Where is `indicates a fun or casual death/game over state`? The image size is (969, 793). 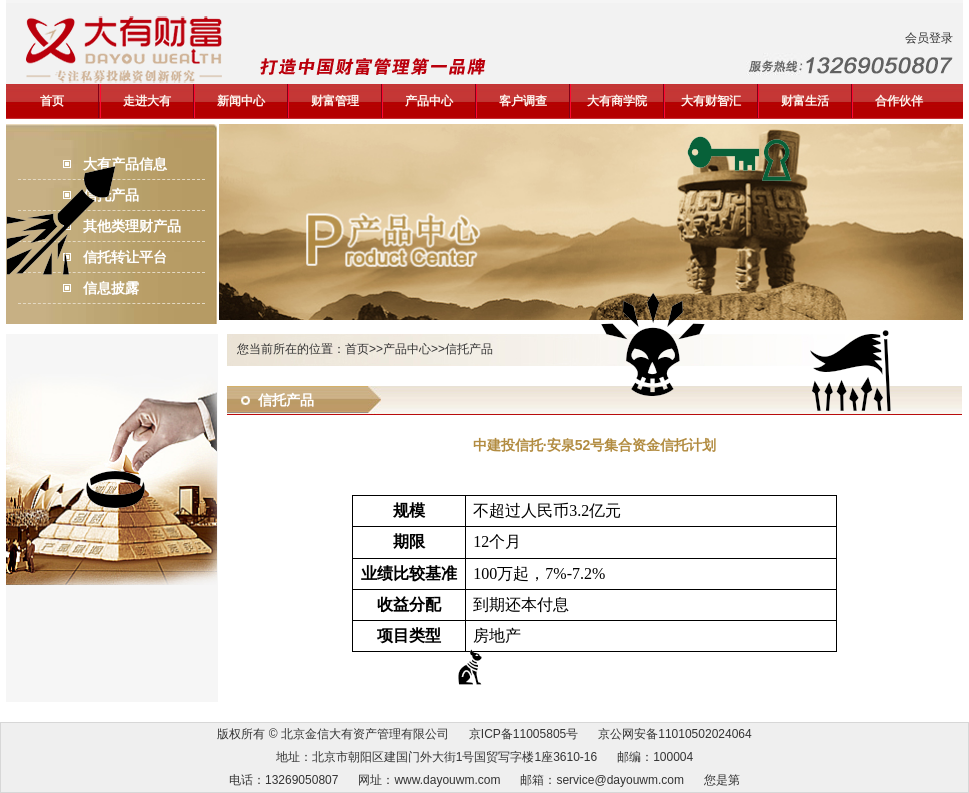 indicates a fun or casual death/game over state is located at coordinates (652, 343).